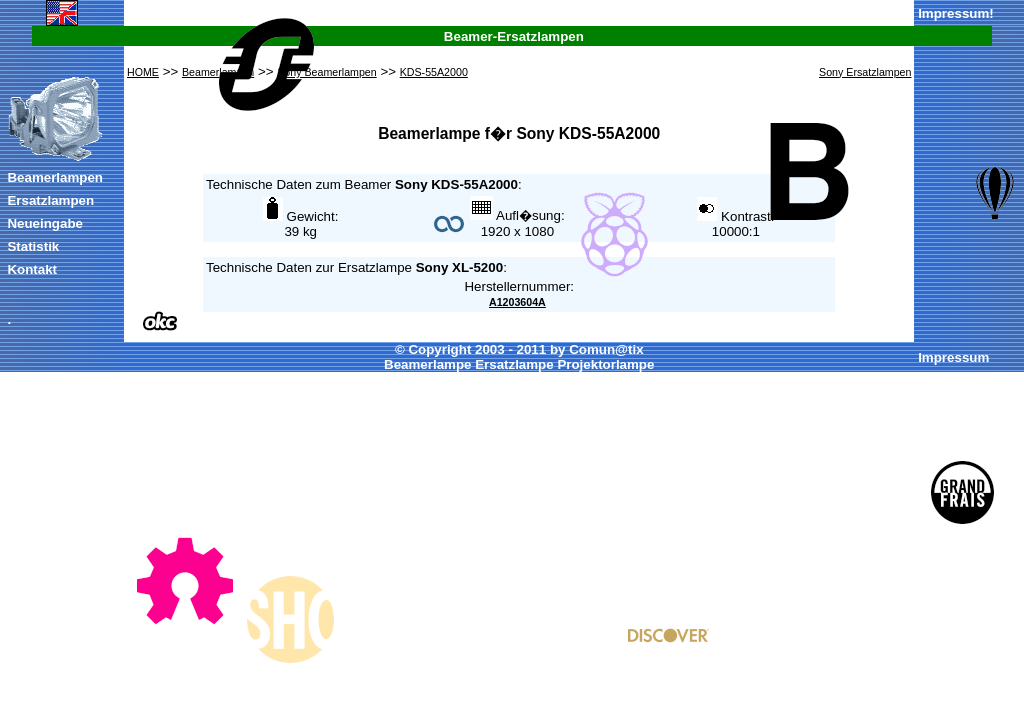 This screenshot has width=1024, height=720. What do you see at coordinates (290, 619) in the screenshot?
I see `showtime streaming service logo` at bounding box center [290, 619].